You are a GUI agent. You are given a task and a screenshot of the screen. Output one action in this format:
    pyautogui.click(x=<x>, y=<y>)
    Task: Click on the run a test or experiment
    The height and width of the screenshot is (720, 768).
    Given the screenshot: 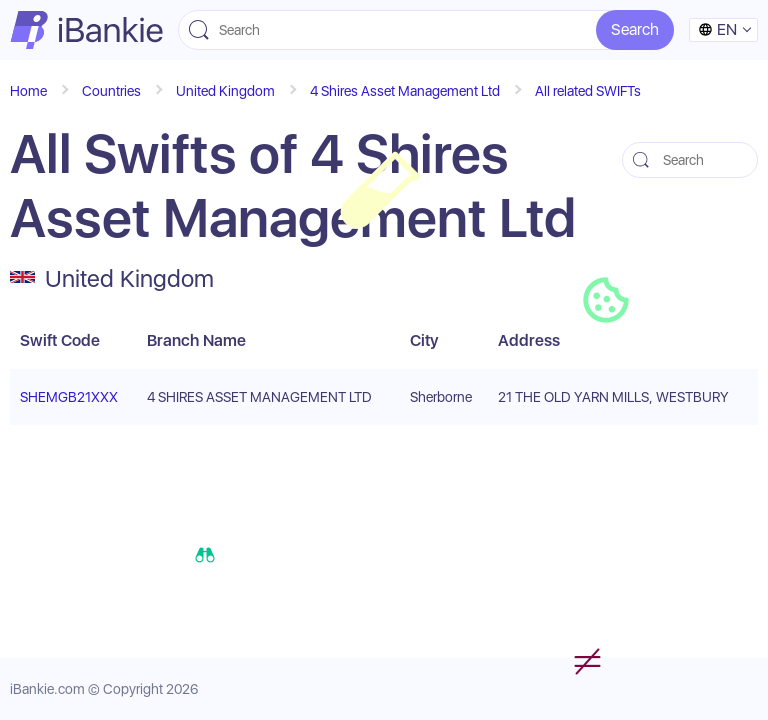 What is the action you would take?
    pyautogui.click(x=379, y=190)
    